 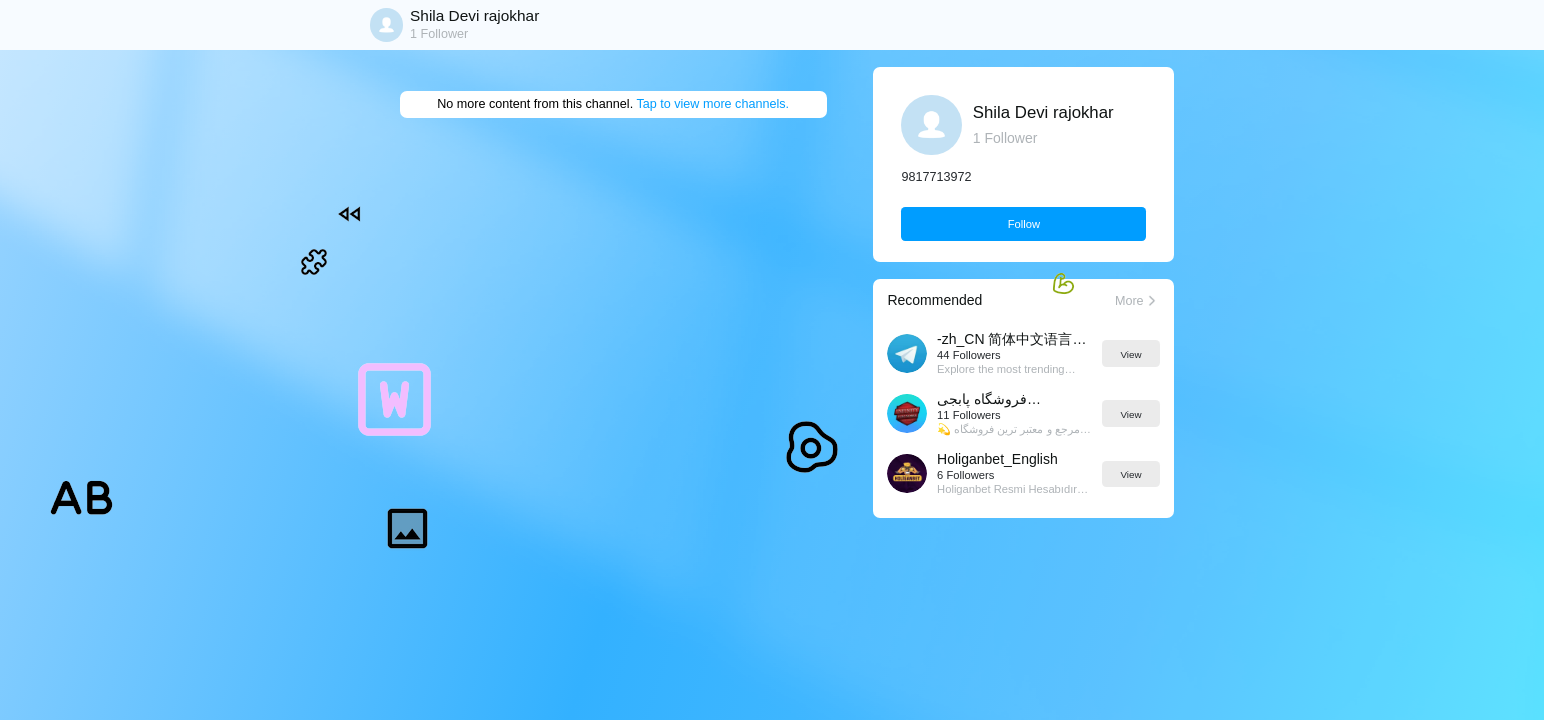 I want to click on indicates strength or power feature, so click(x=1063, y=283).